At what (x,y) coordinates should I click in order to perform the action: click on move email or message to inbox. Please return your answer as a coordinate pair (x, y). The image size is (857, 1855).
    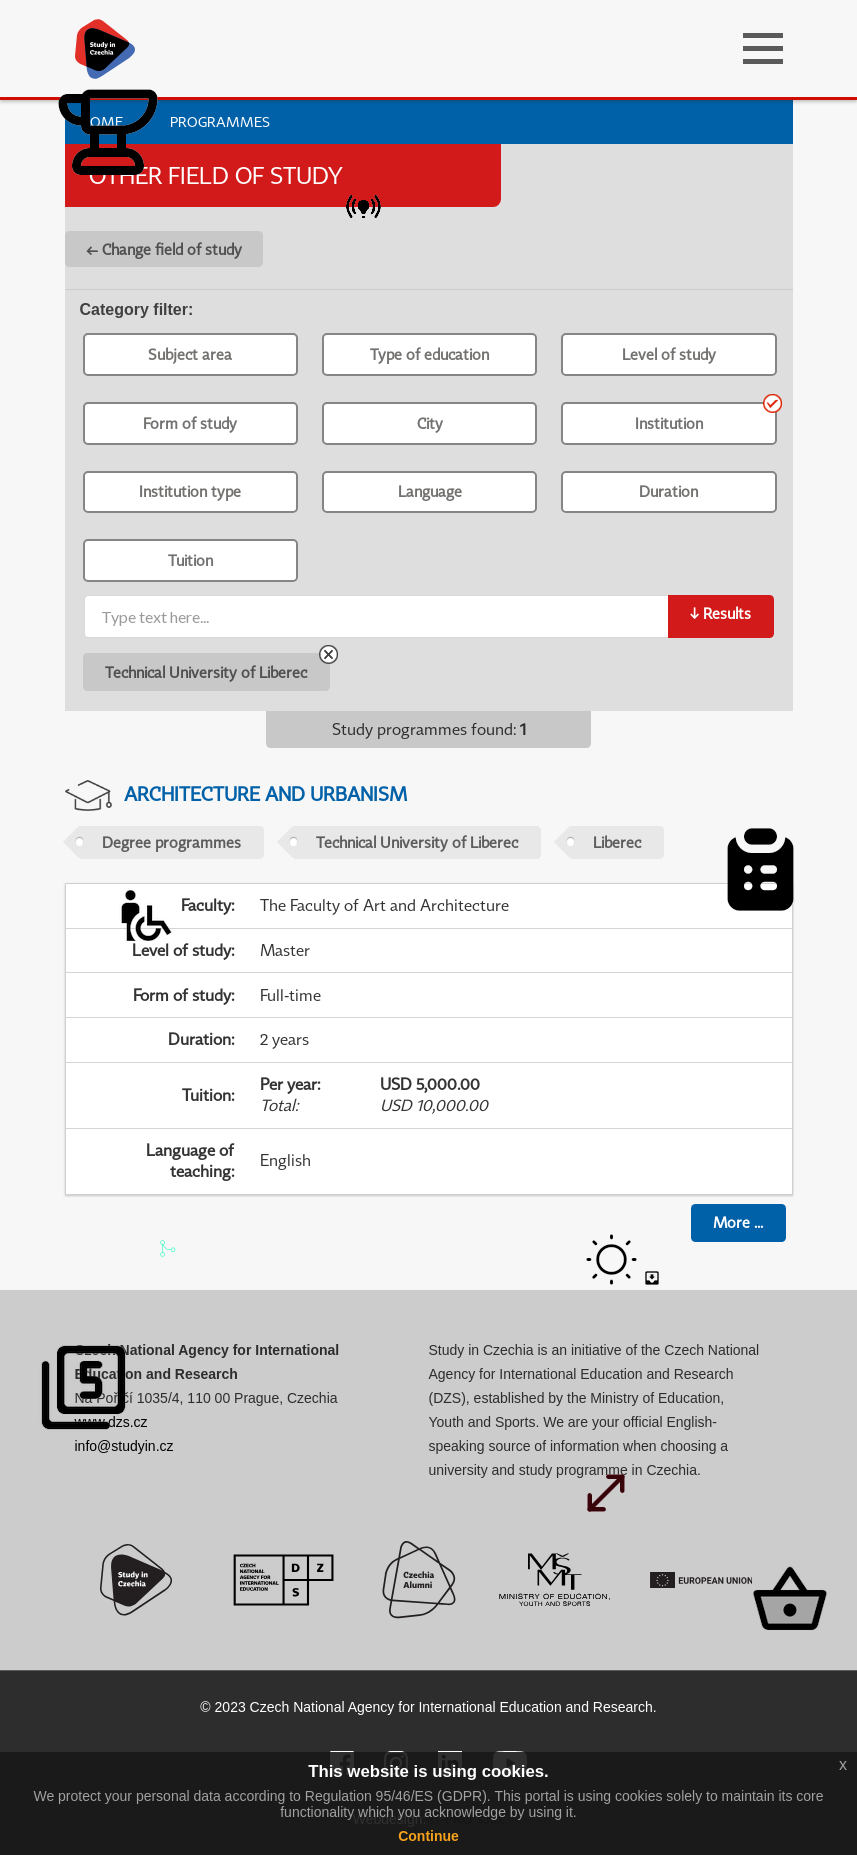
    Looking at the image, I should click on (652, 1278).